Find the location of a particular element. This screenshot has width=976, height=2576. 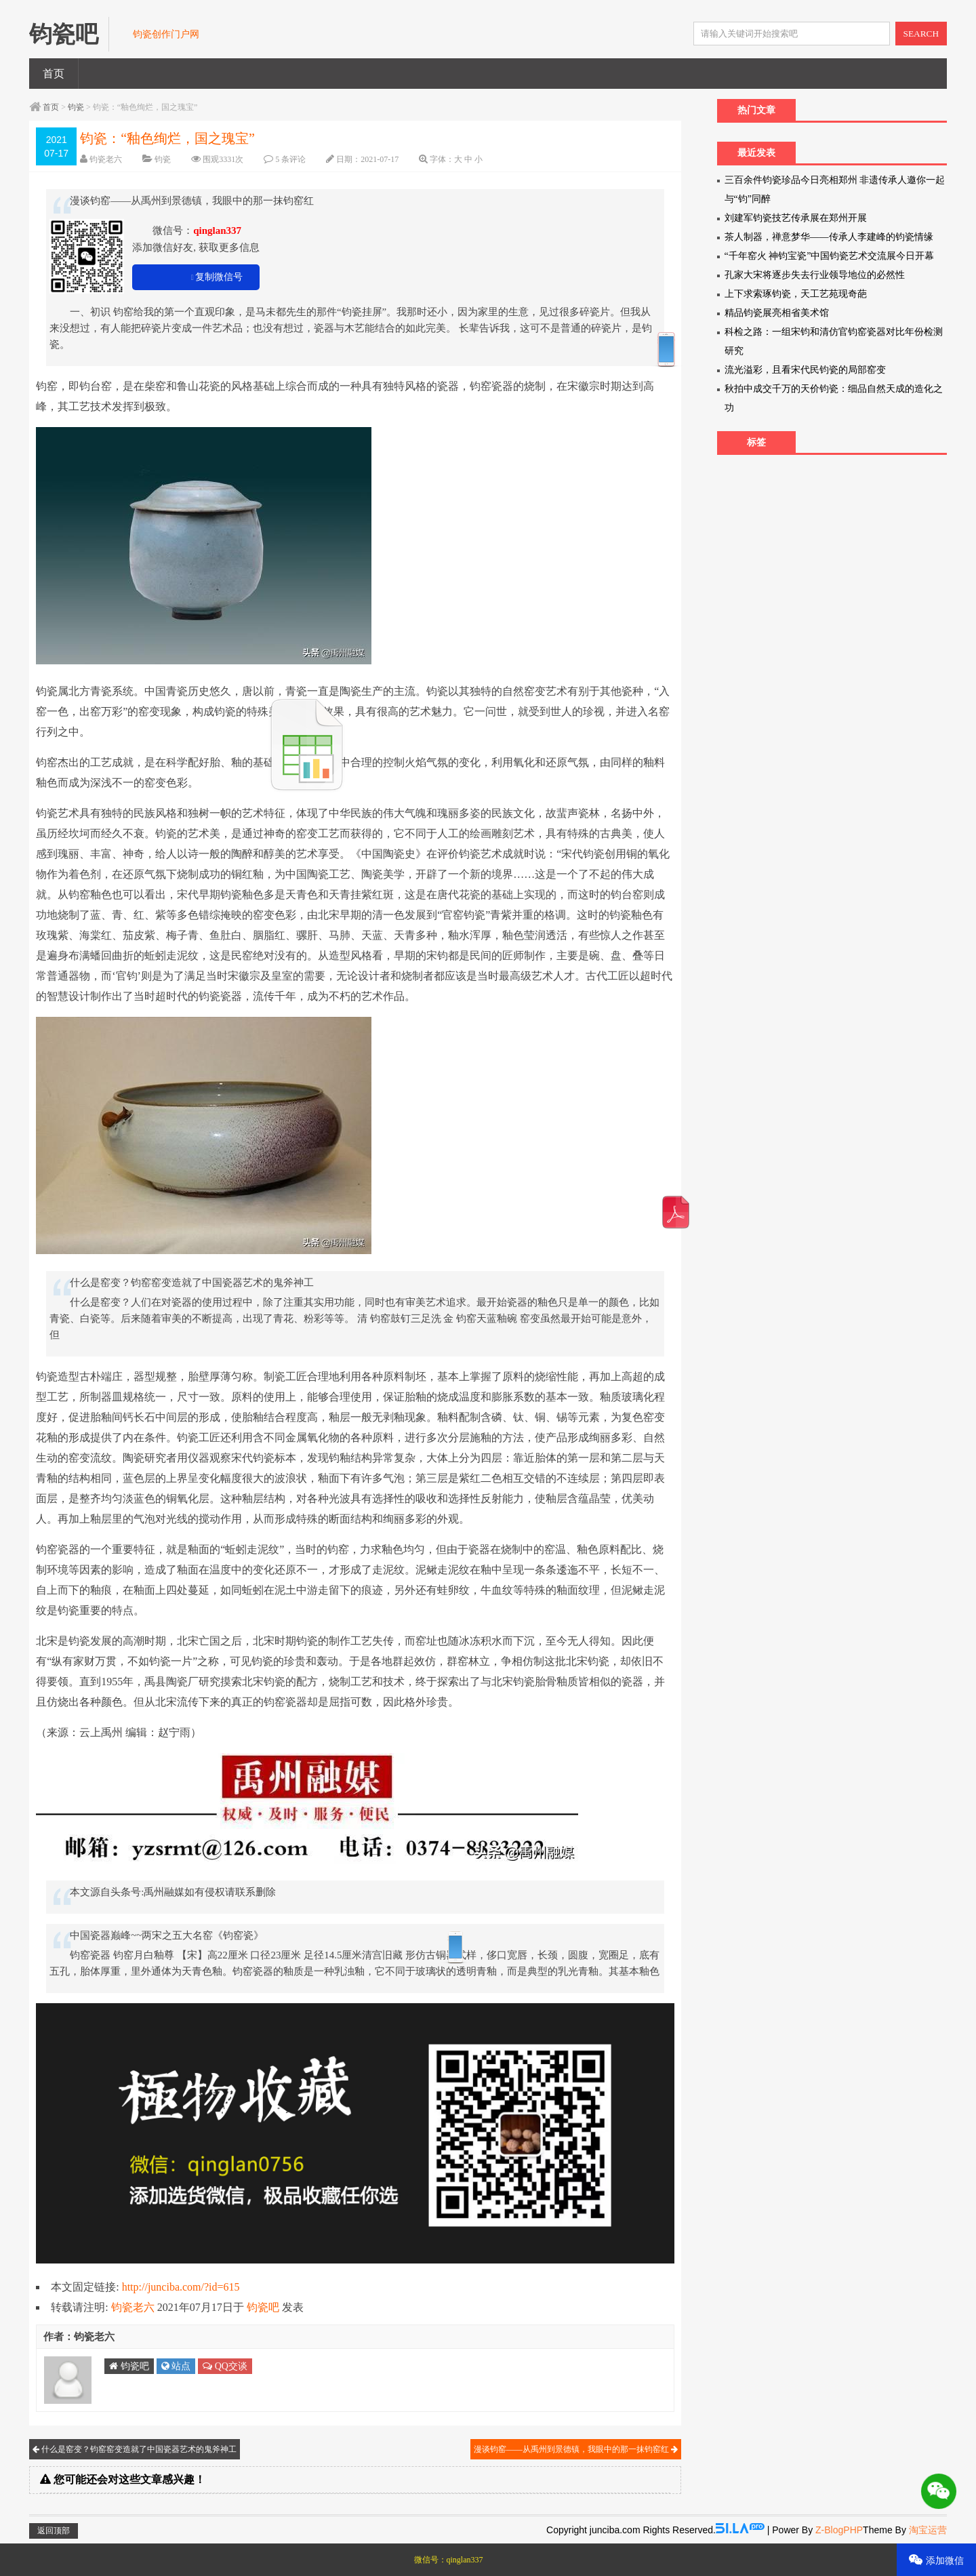

open a spreadsheet file is located at coordinates (306, 744).